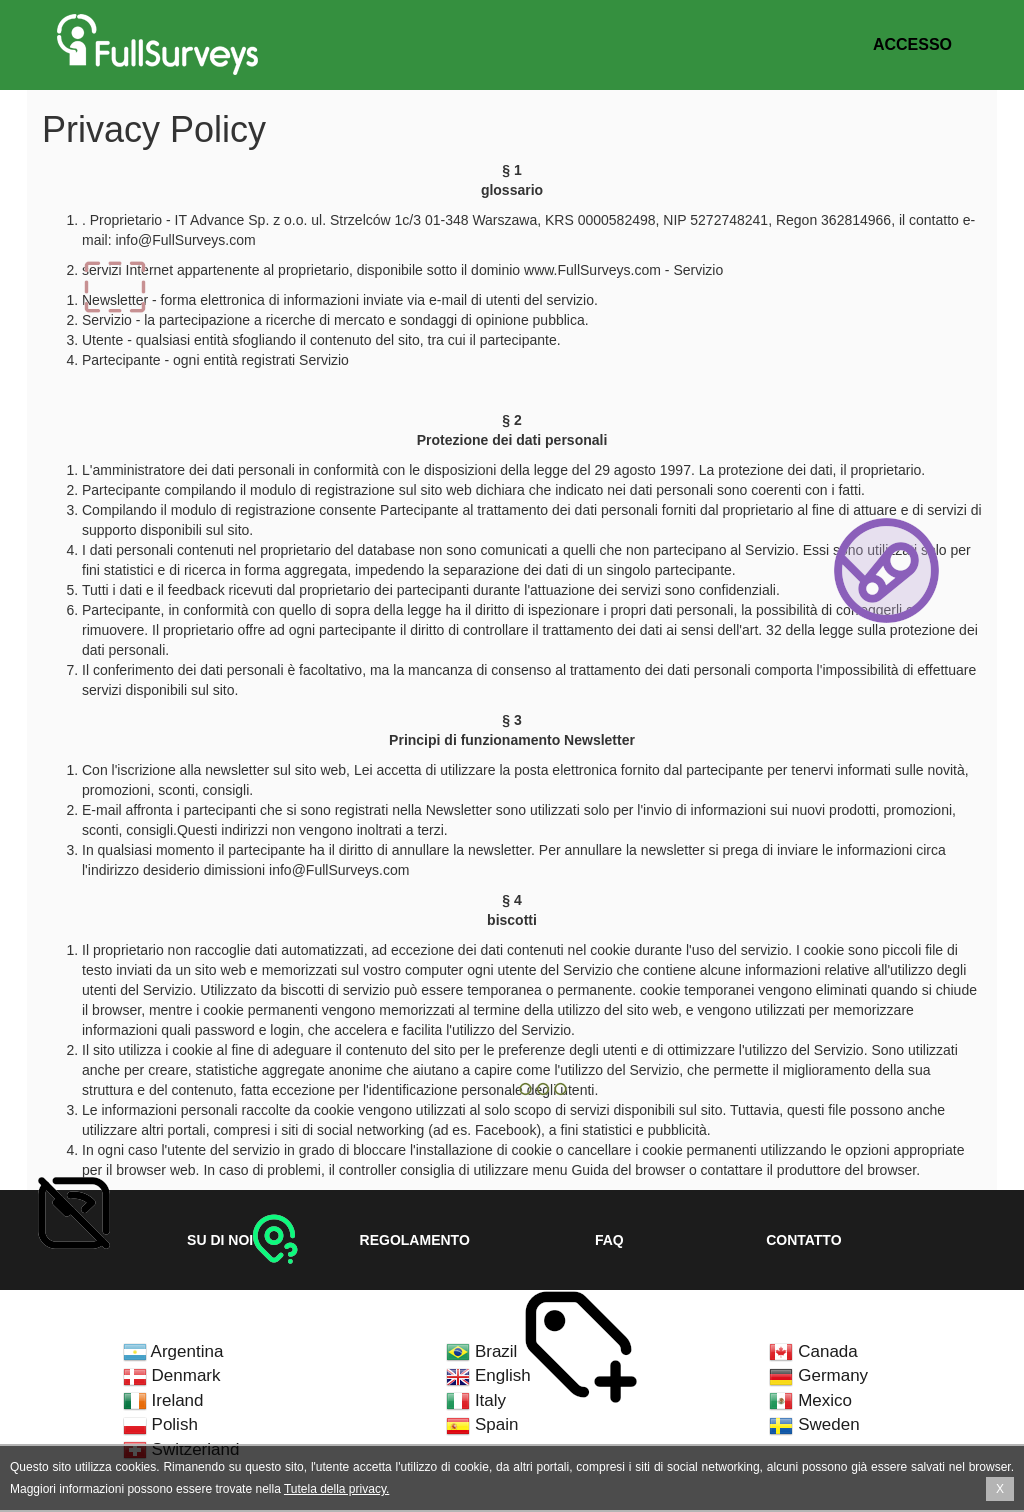 This screenshot has width=1024, height=1512. Describe the element at coordinates (274, 1238) in the screenshot. I see `unknown or unconfirmed location` at that location.